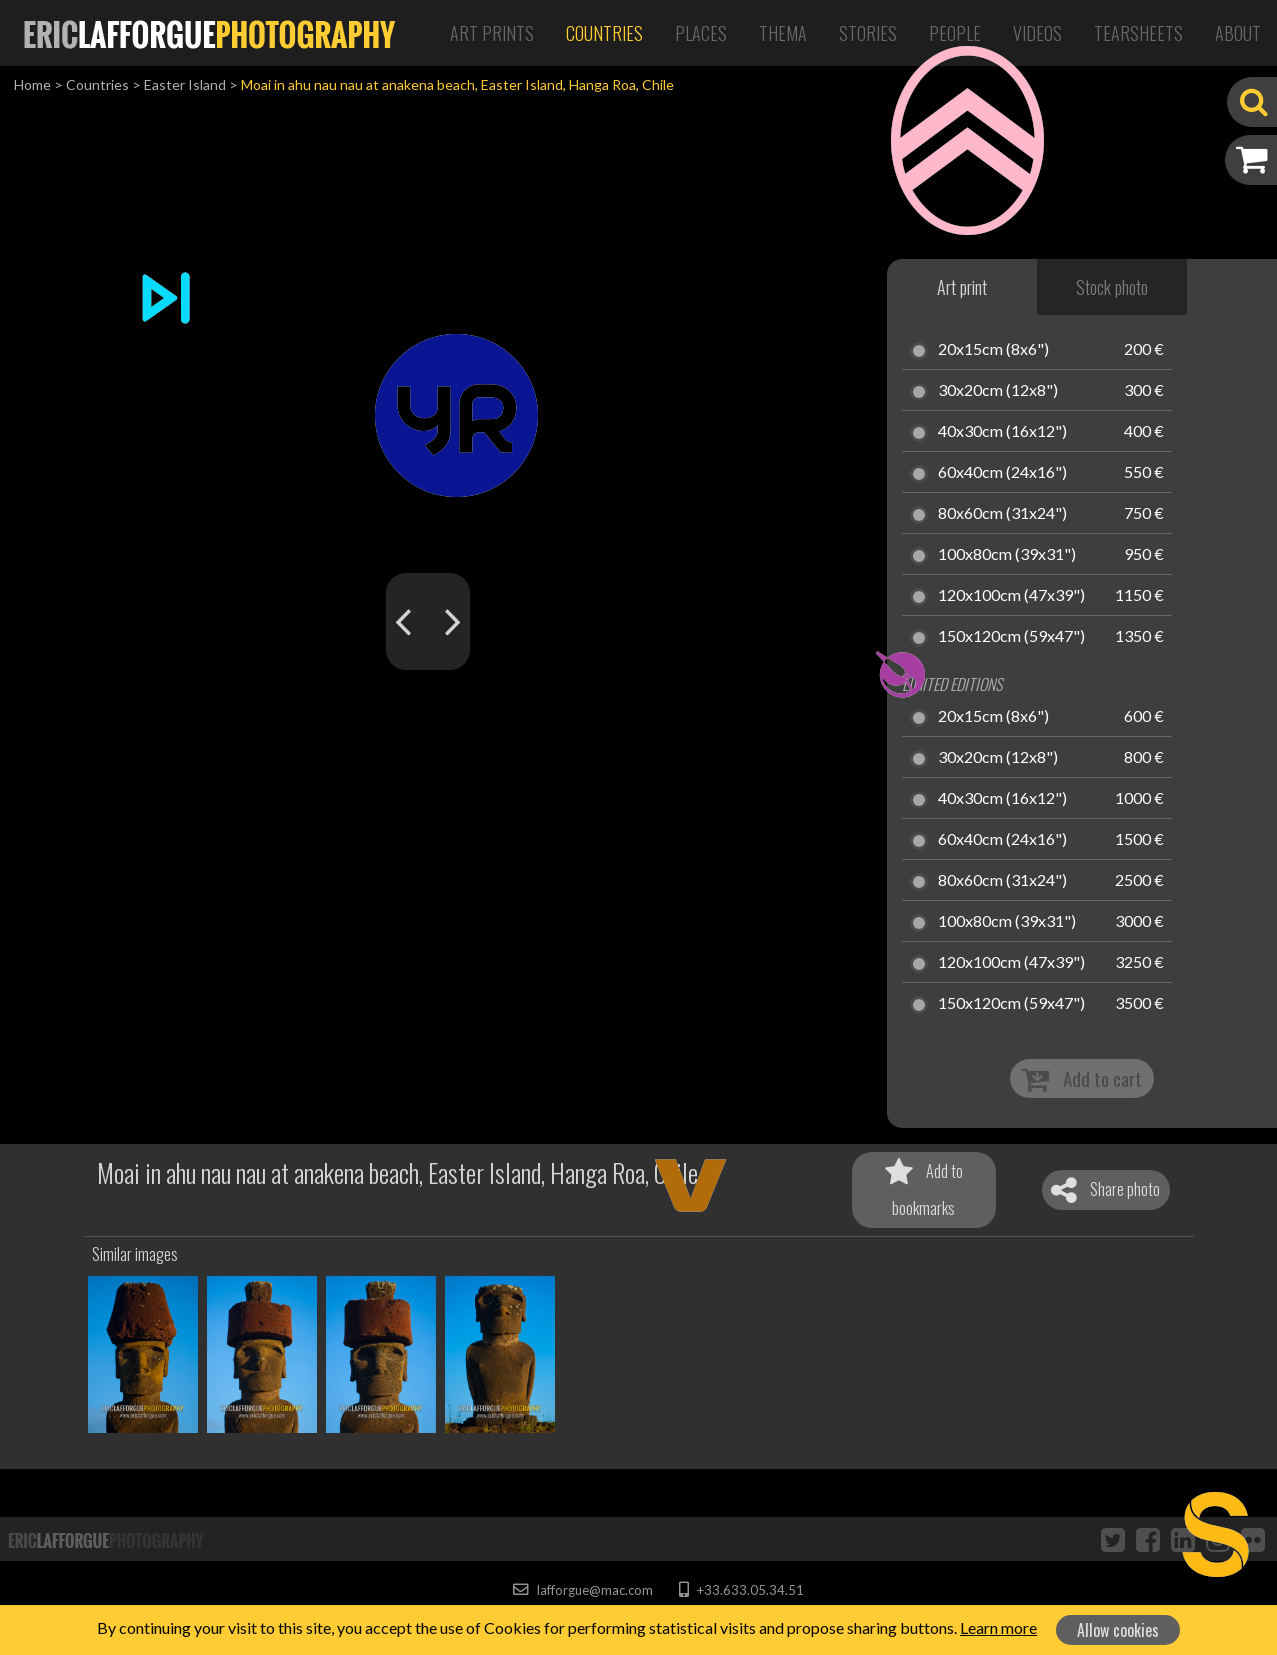  Describe the element at coordinates (1215, 1534) in the screenshot. I see `navigate to Sanity CMS integration` at that location.